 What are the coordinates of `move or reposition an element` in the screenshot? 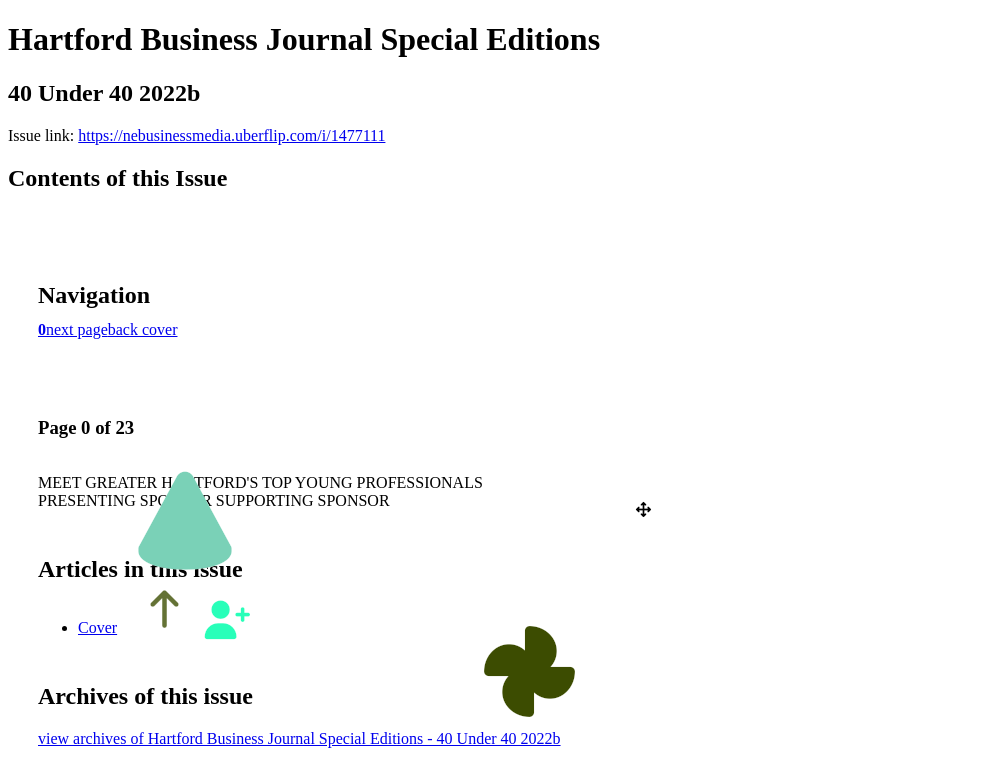 It's located at (643, 509).